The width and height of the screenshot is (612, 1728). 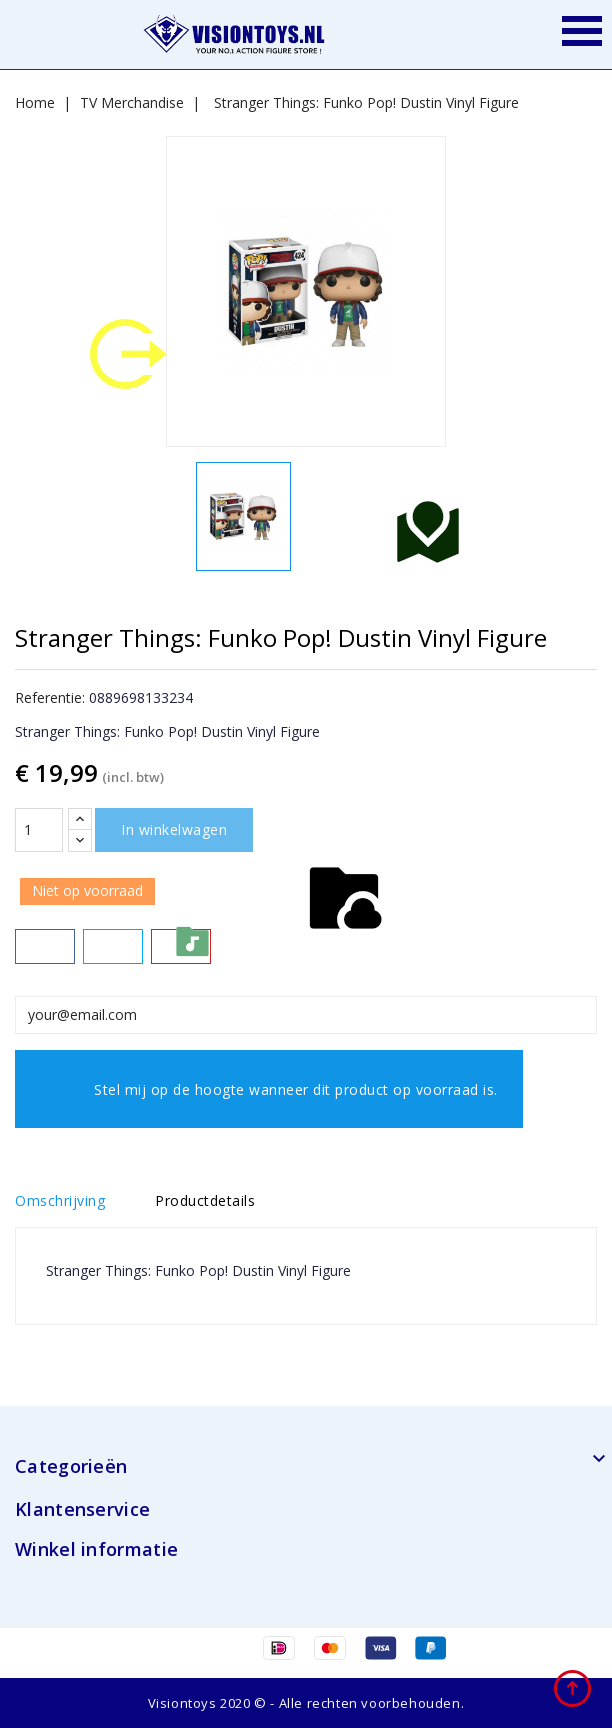 I want to click on access cloud storage folder, so click(x=344, y=898).